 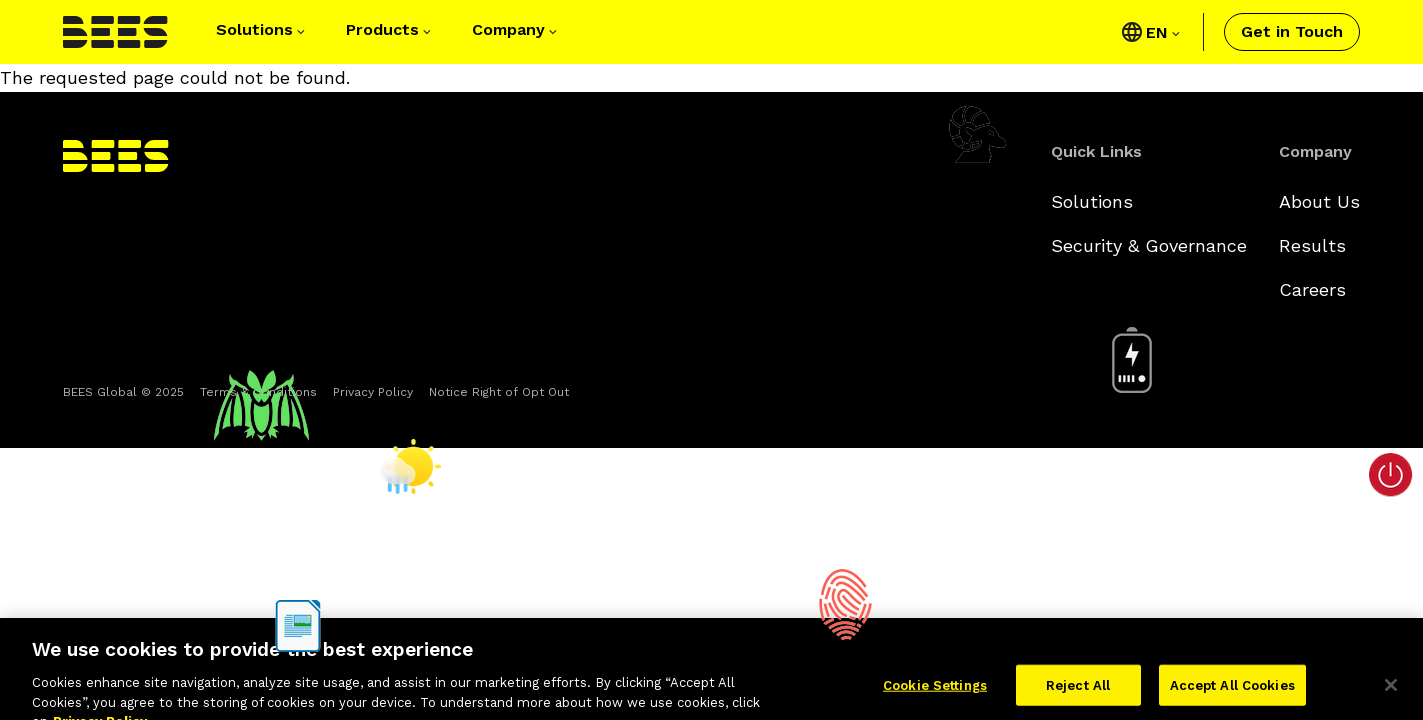 What do you see at coordinates (298, 626) in the screenshot?
I see `open a libreoffice writer document` at bounding box center [298, 626].